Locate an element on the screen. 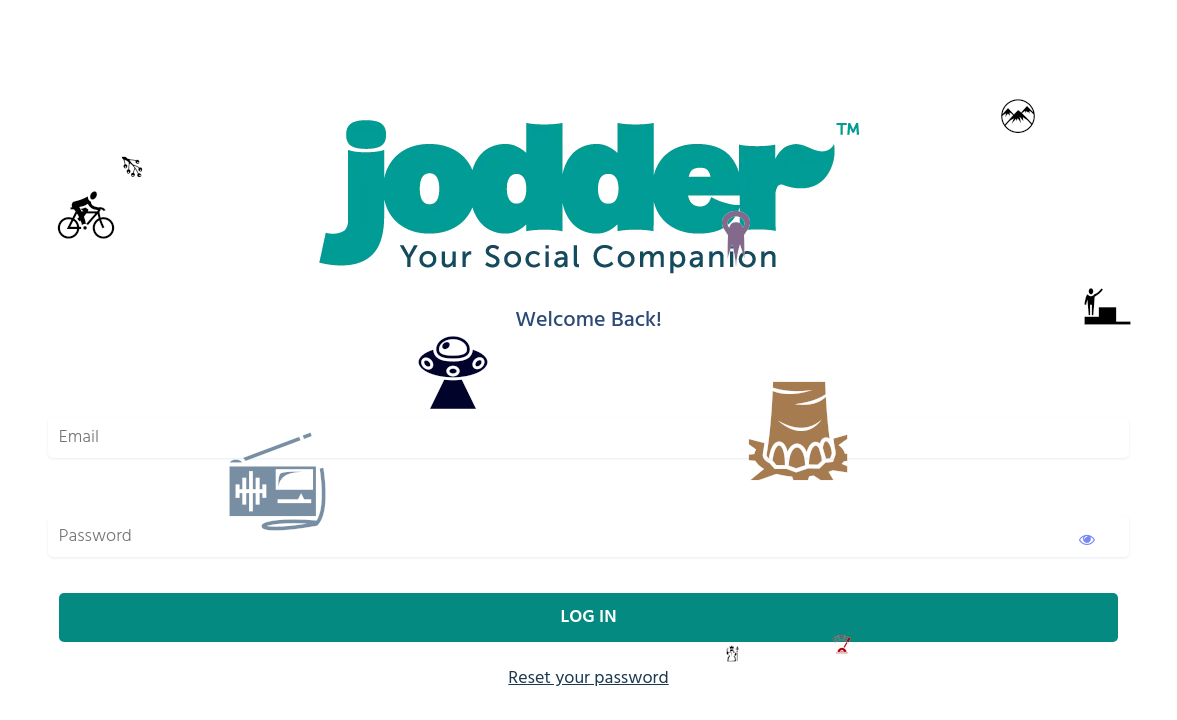 The image size is (1177, 720). trigger an explosion or blast effect is located at coordinates (736, 239).